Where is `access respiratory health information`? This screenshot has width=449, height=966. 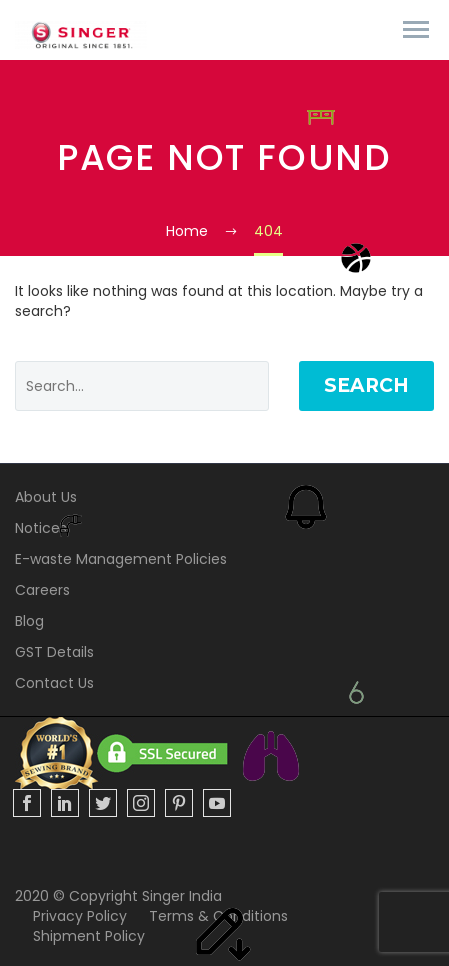
access respiratory health information is located at coordinates (271, 756).